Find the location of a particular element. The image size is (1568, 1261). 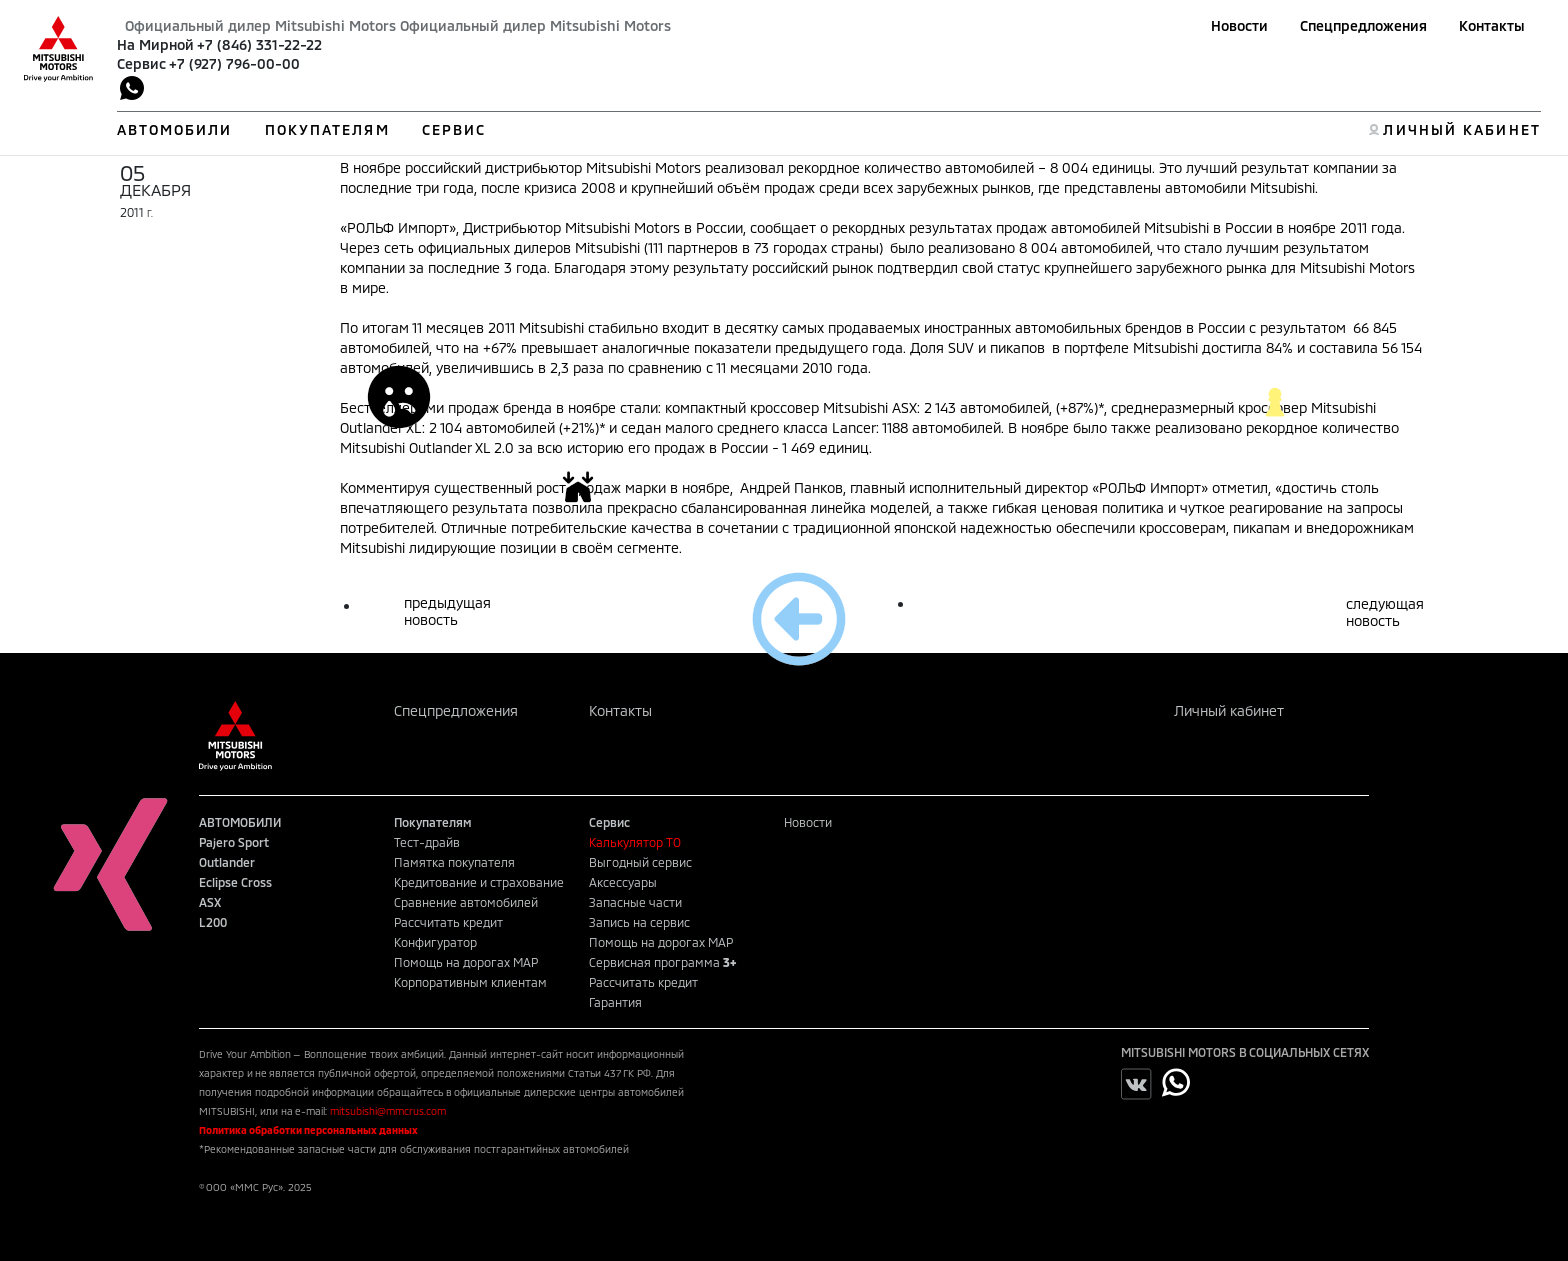

go back to the previous screen is located at coordinates (799, 619).